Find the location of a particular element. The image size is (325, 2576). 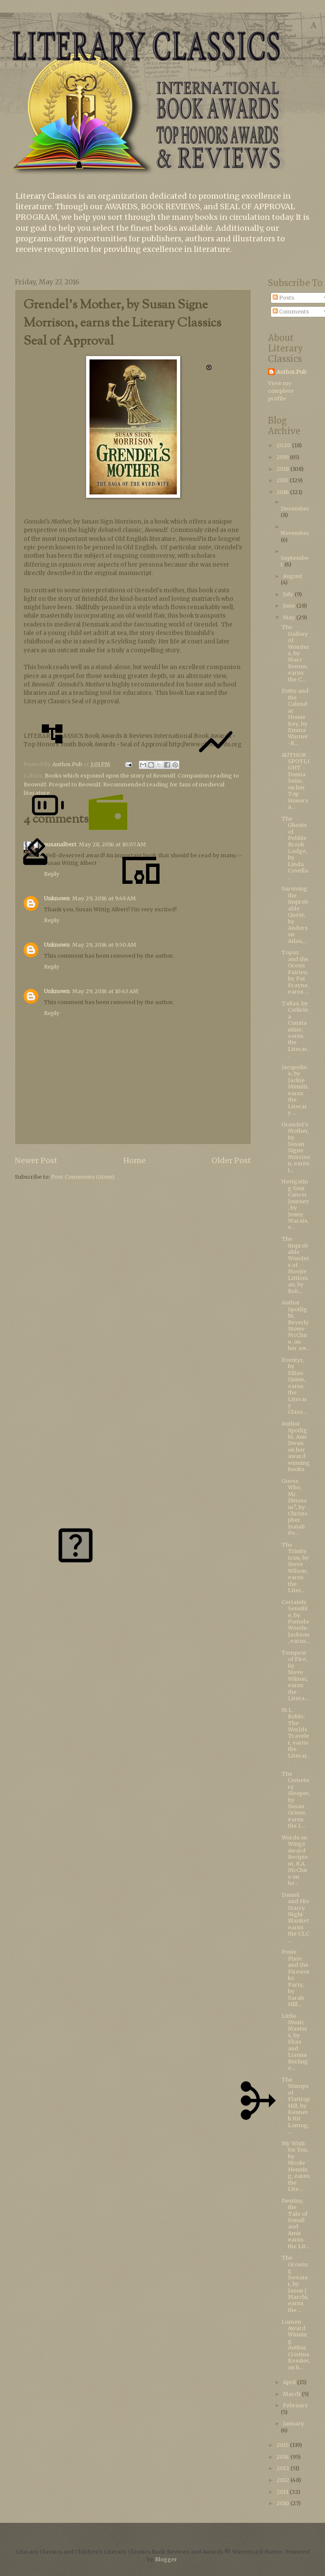

report inappropriate content or behavior is located at coordinates (209, 367).